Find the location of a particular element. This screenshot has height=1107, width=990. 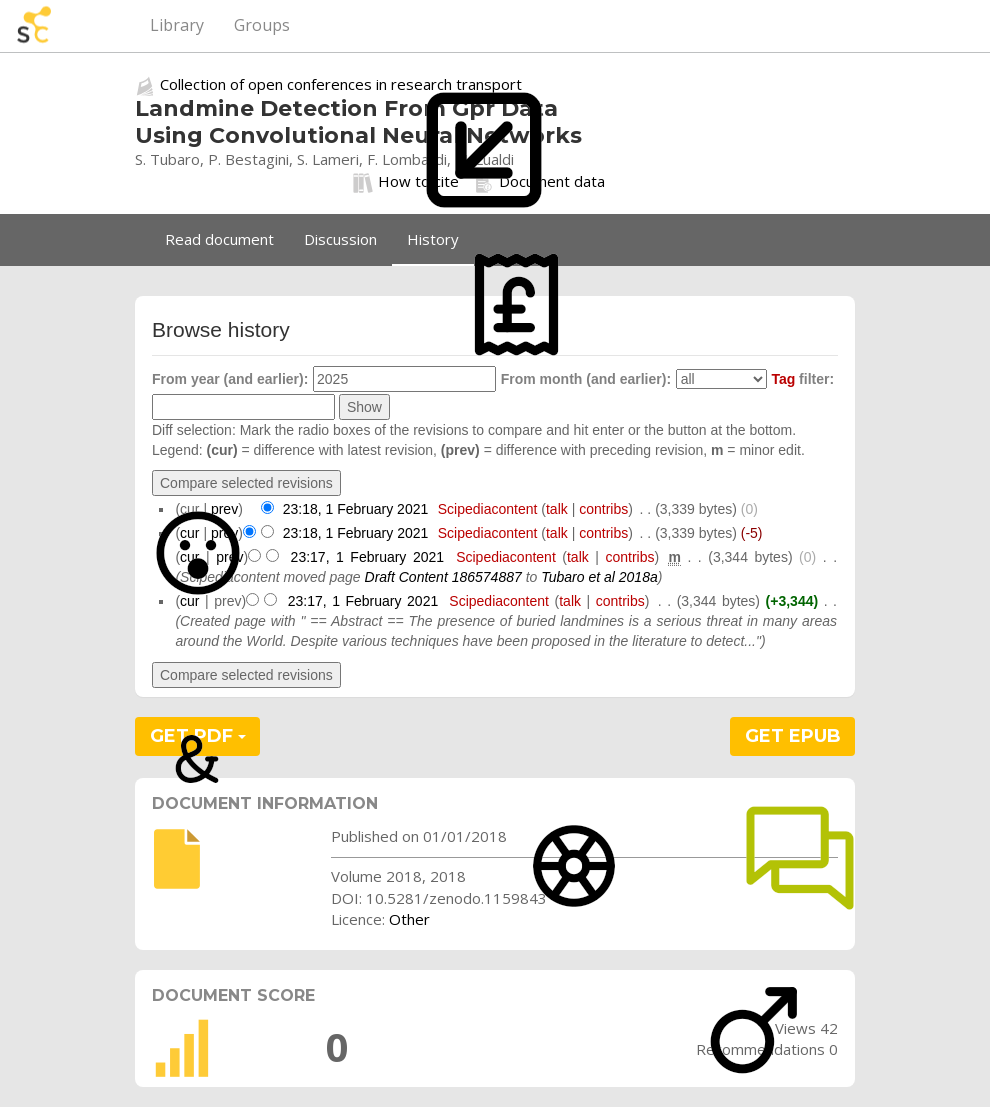

collapse or minimize content is located at coordinates (484, 150).